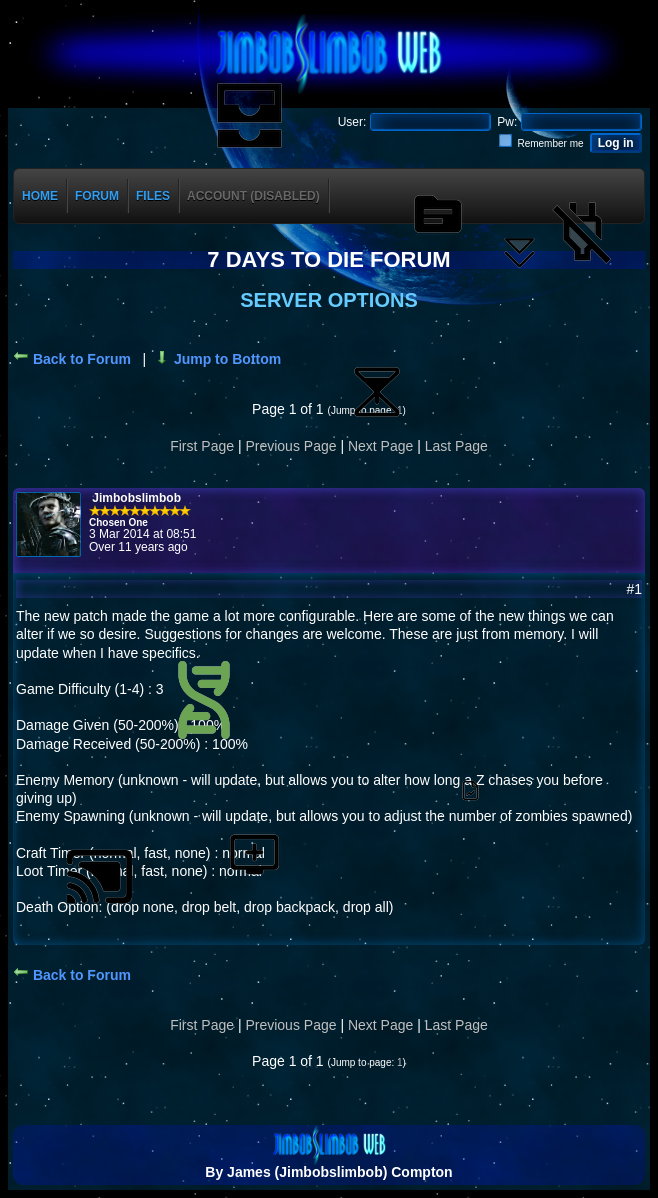  Describe the element at coordinates (99, 876) in the screenshot. I see `indicates active connection to a casting device` at that location.